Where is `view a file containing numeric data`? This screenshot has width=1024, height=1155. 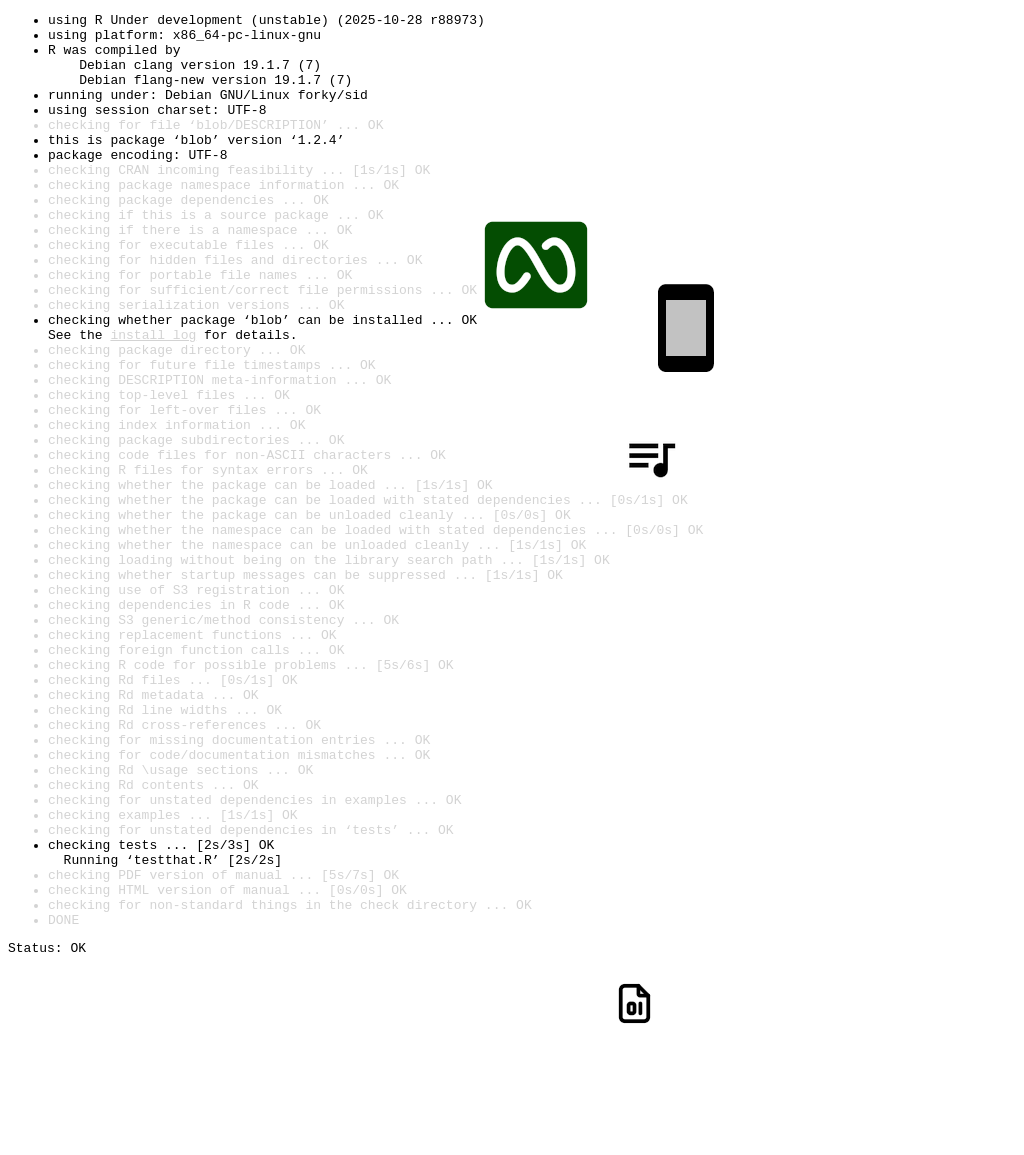 view a file containing numeric data is located at coordinates (634, 1003).